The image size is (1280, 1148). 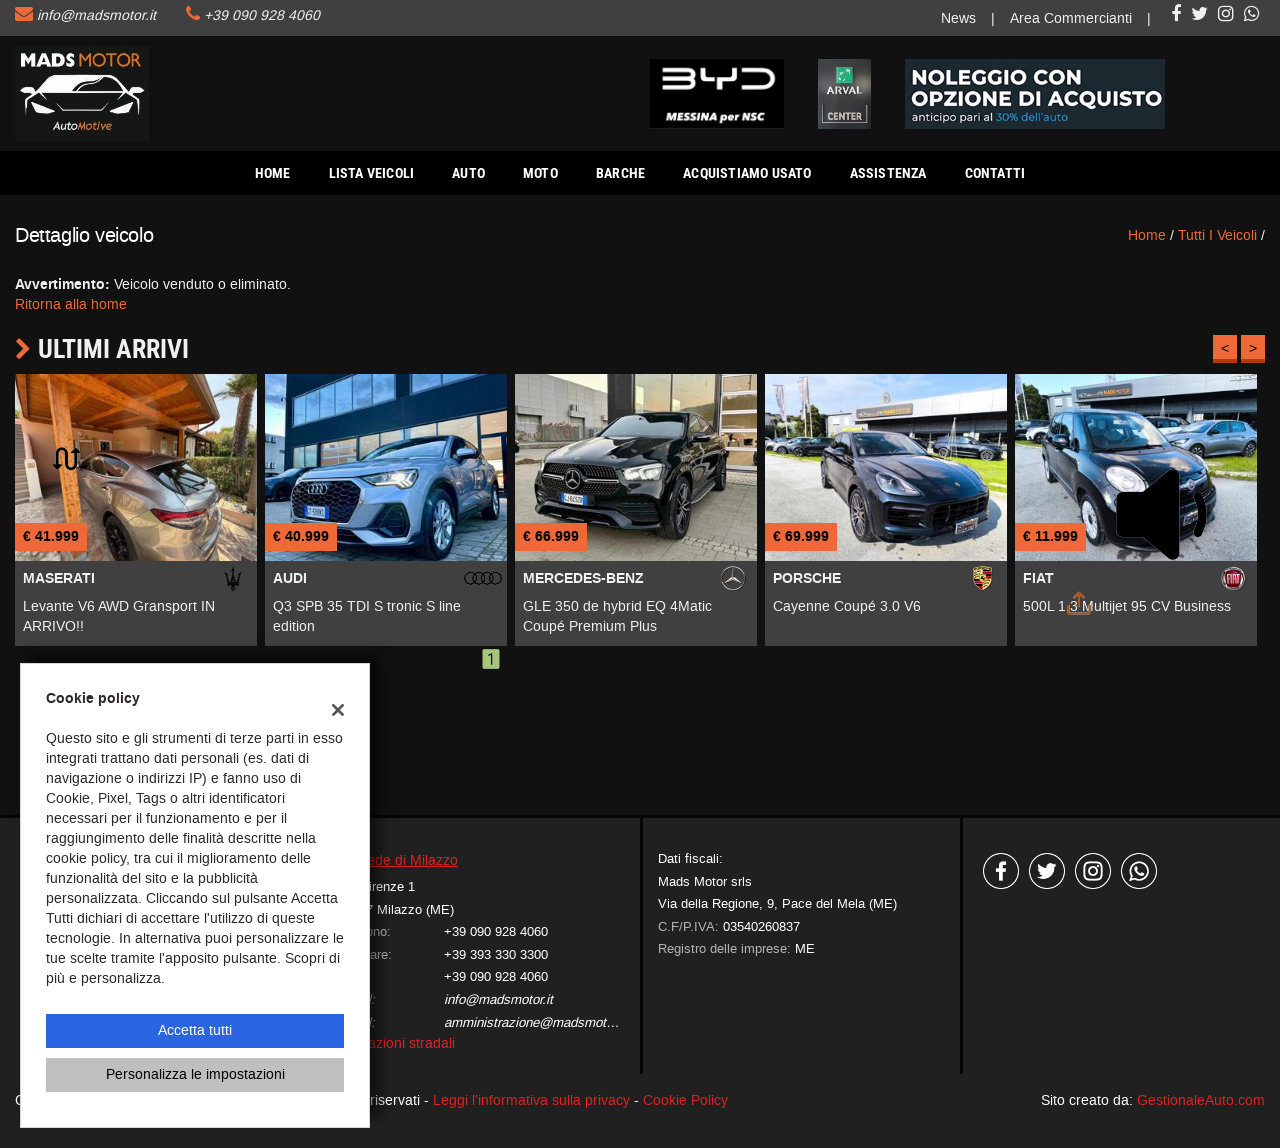 What do you see at coordinates (491, 659) in the screenshot?
I see `indicates first place or top ranking` at bounding box center [491, 659].